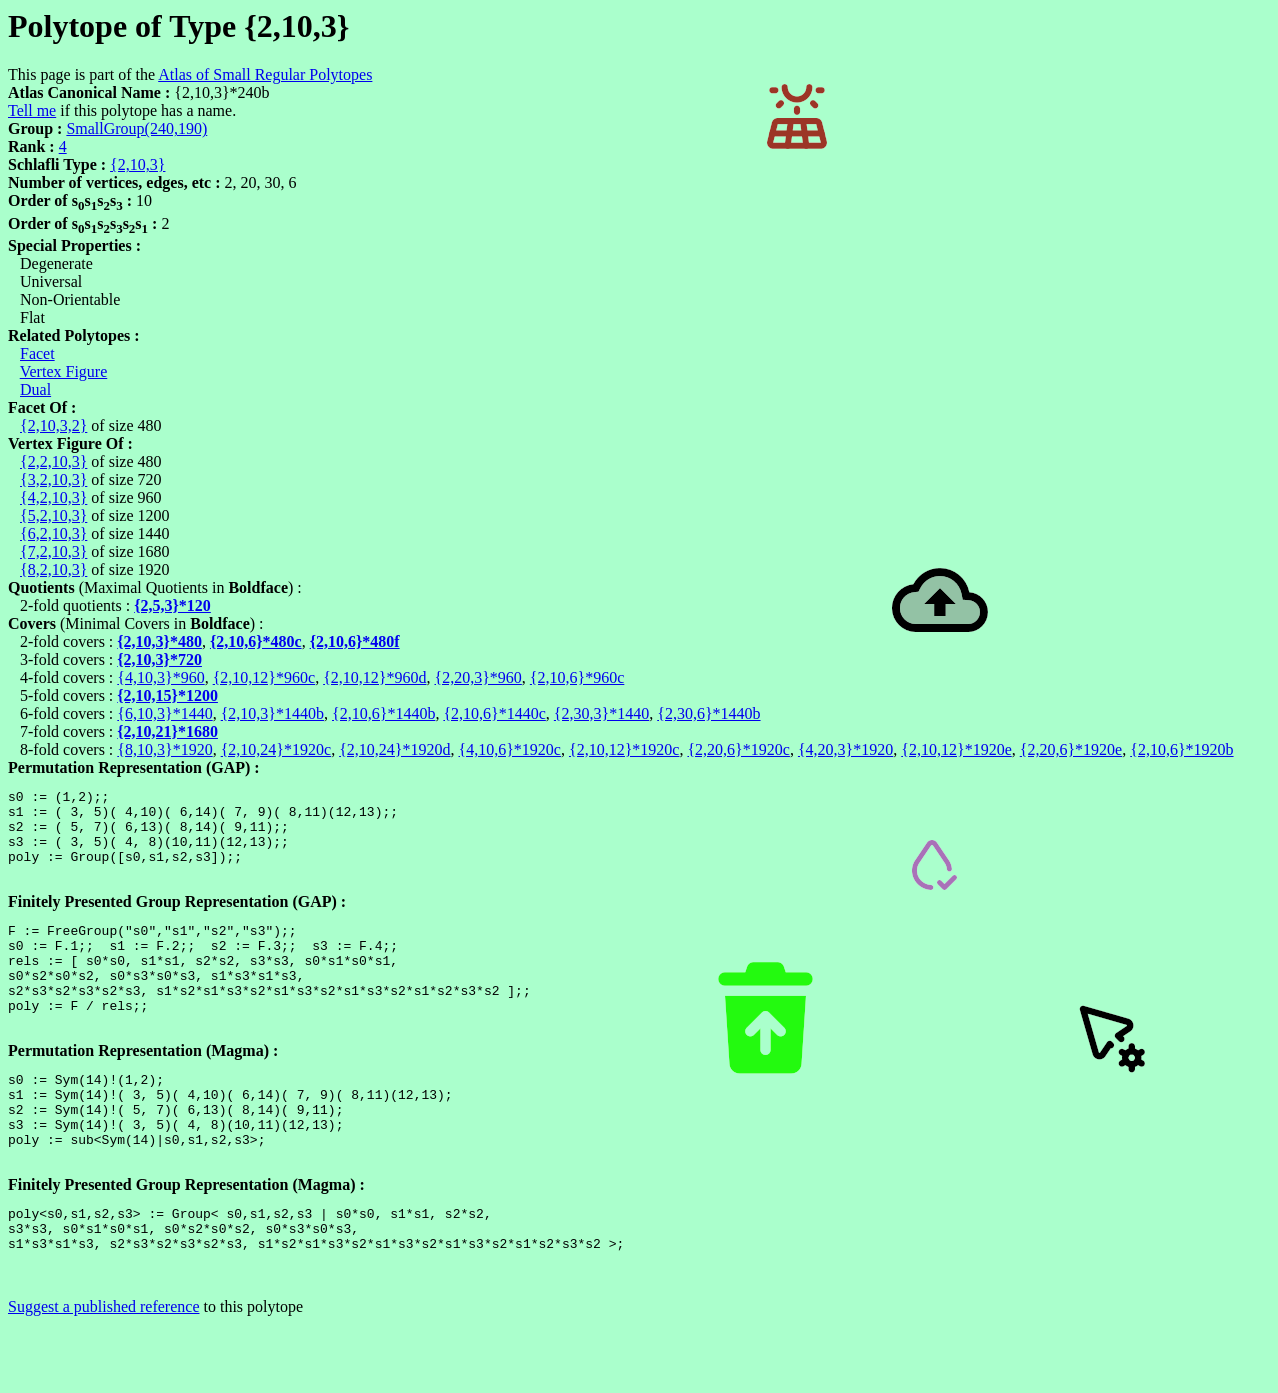 Image resolution: width=1278 pixels, height=1393 pixels. What do you see at coordinates (932, 865) in the screenshot?
I see `water quality verified or safe` at bounding box center [932, 865].